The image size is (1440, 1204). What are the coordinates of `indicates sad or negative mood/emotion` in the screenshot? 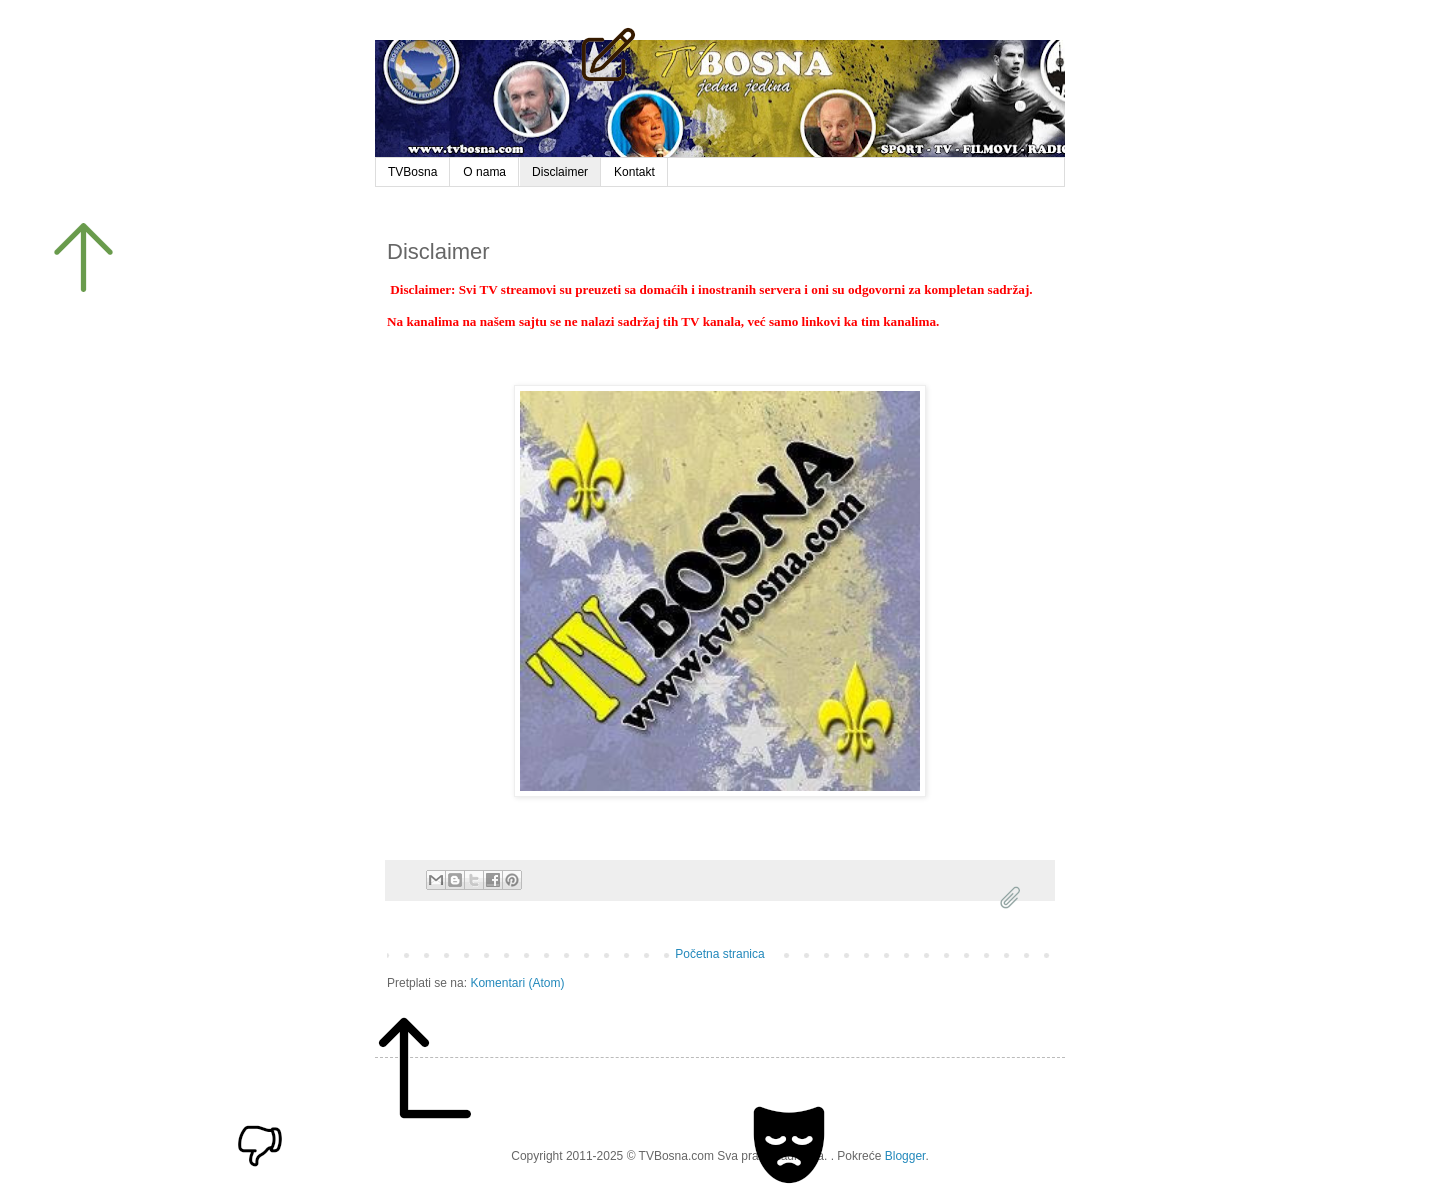 It's located at (789, 1142).